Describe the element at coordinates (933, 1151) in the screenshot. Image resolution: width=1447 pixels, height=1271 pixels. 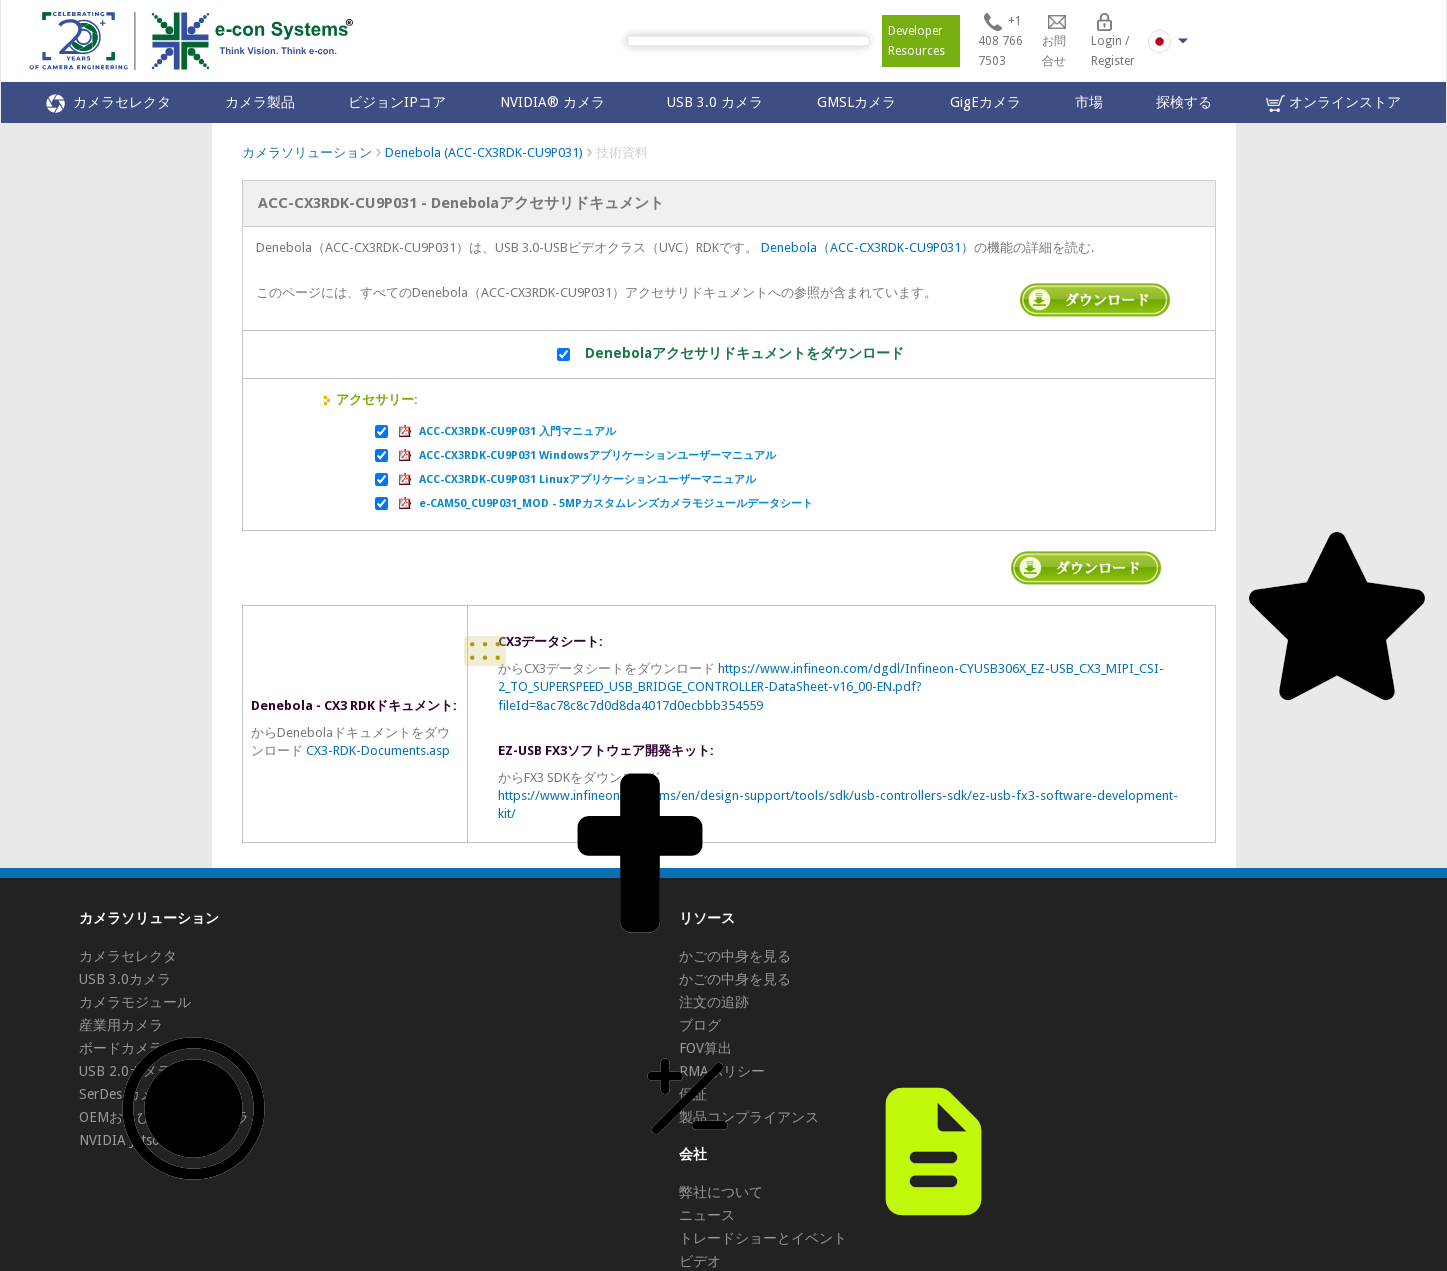
I see `view document details` at that location.